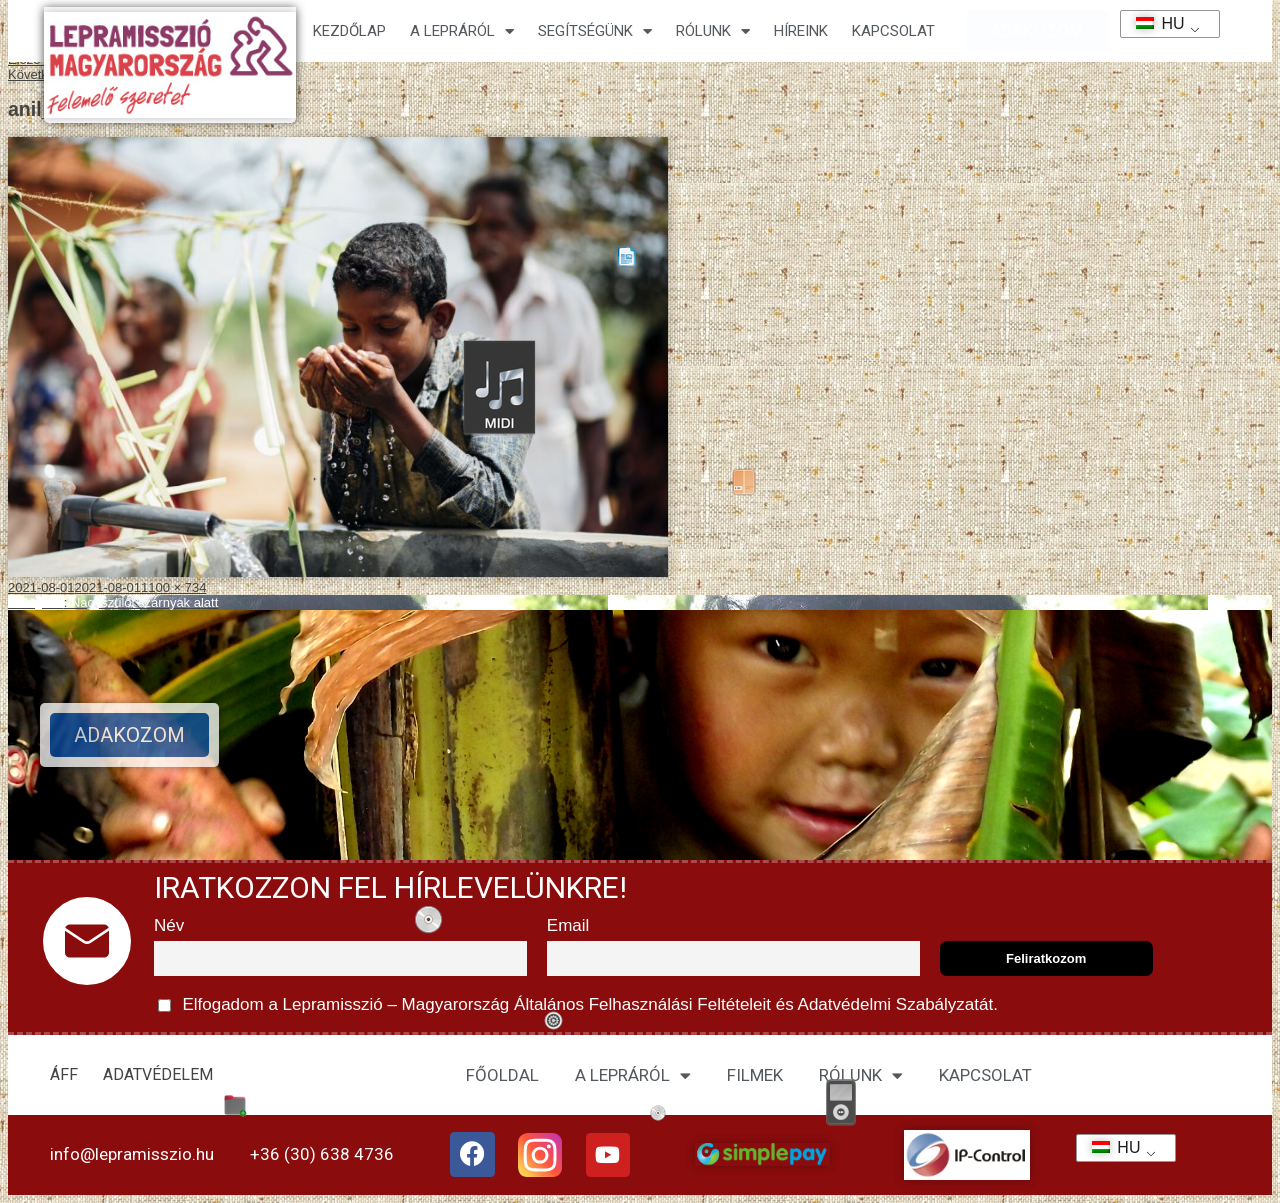  What do you see at coordinates (626, 256) in the screenshot?
I see `libreoffice writer text template file` at bounding box center [626, 256].